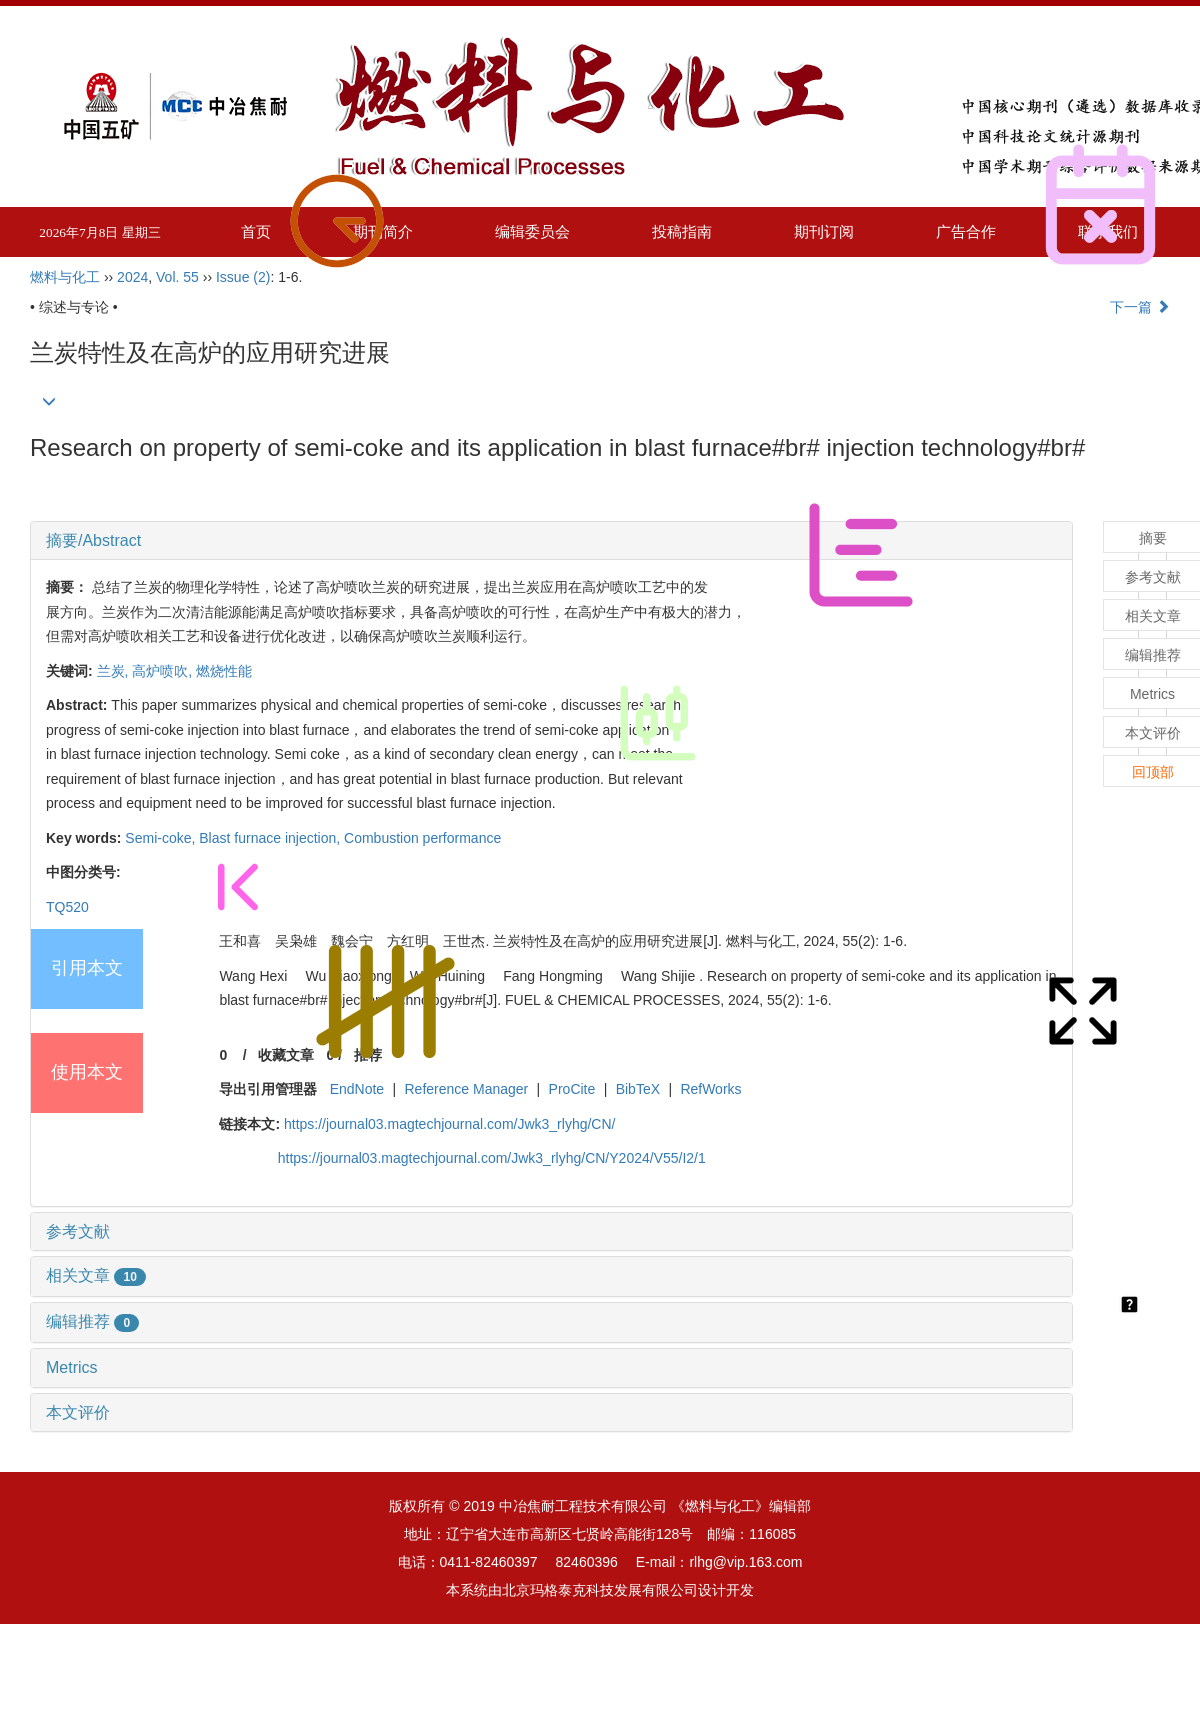 Image resolution: width=1200 pixels, height=1711 pixels. Describe the element at coordinates (238, 887) in the screenshot. I see `skip to the beginning` at that location.